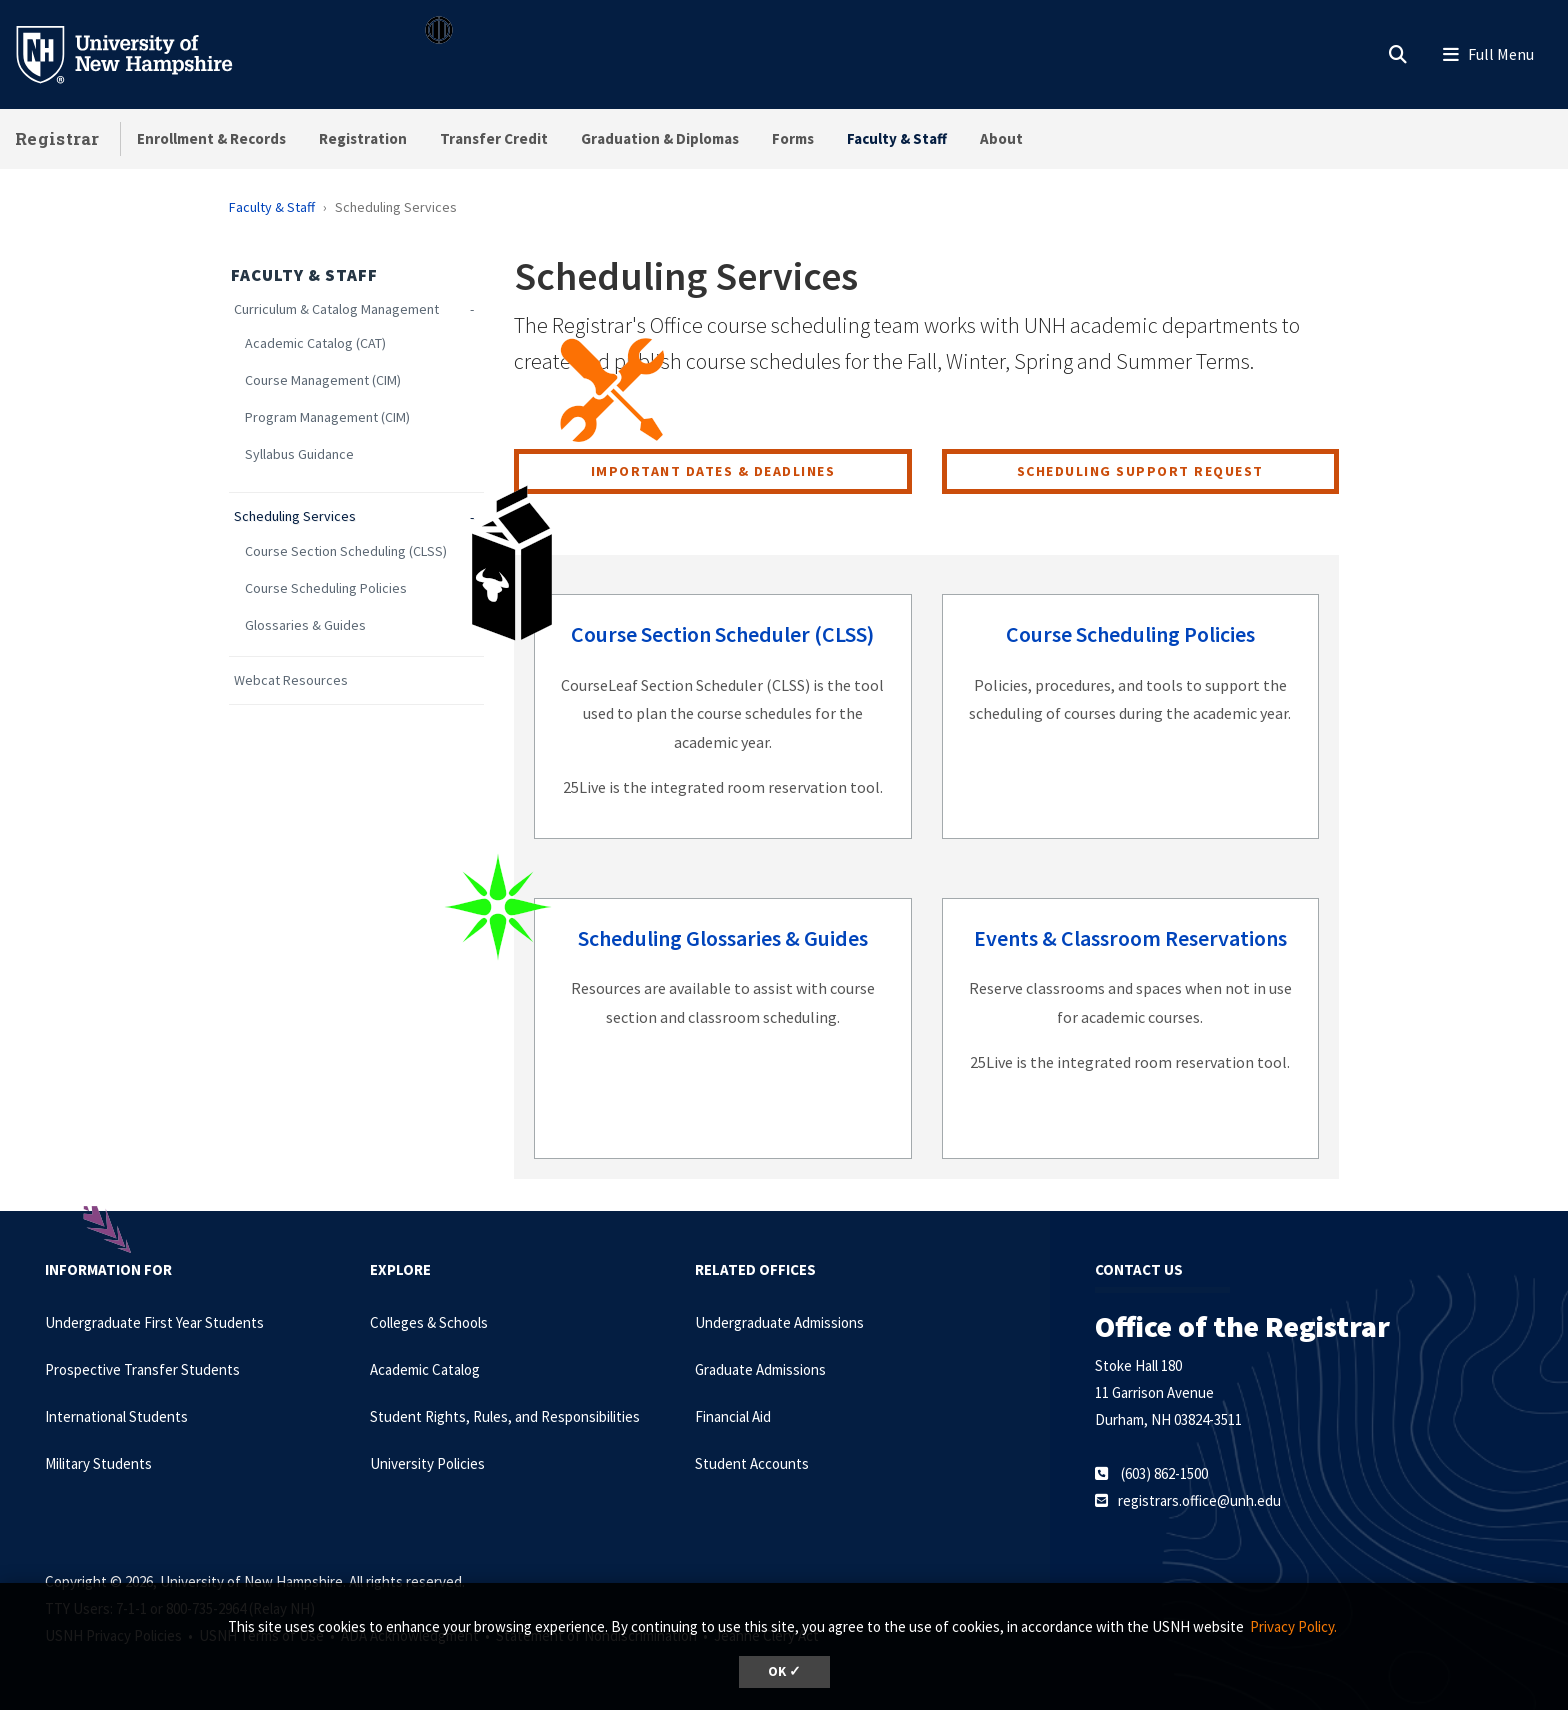 This screenshot has width=1568, height=1710. I want to click on access settings or configuration options, so click(612, 390).